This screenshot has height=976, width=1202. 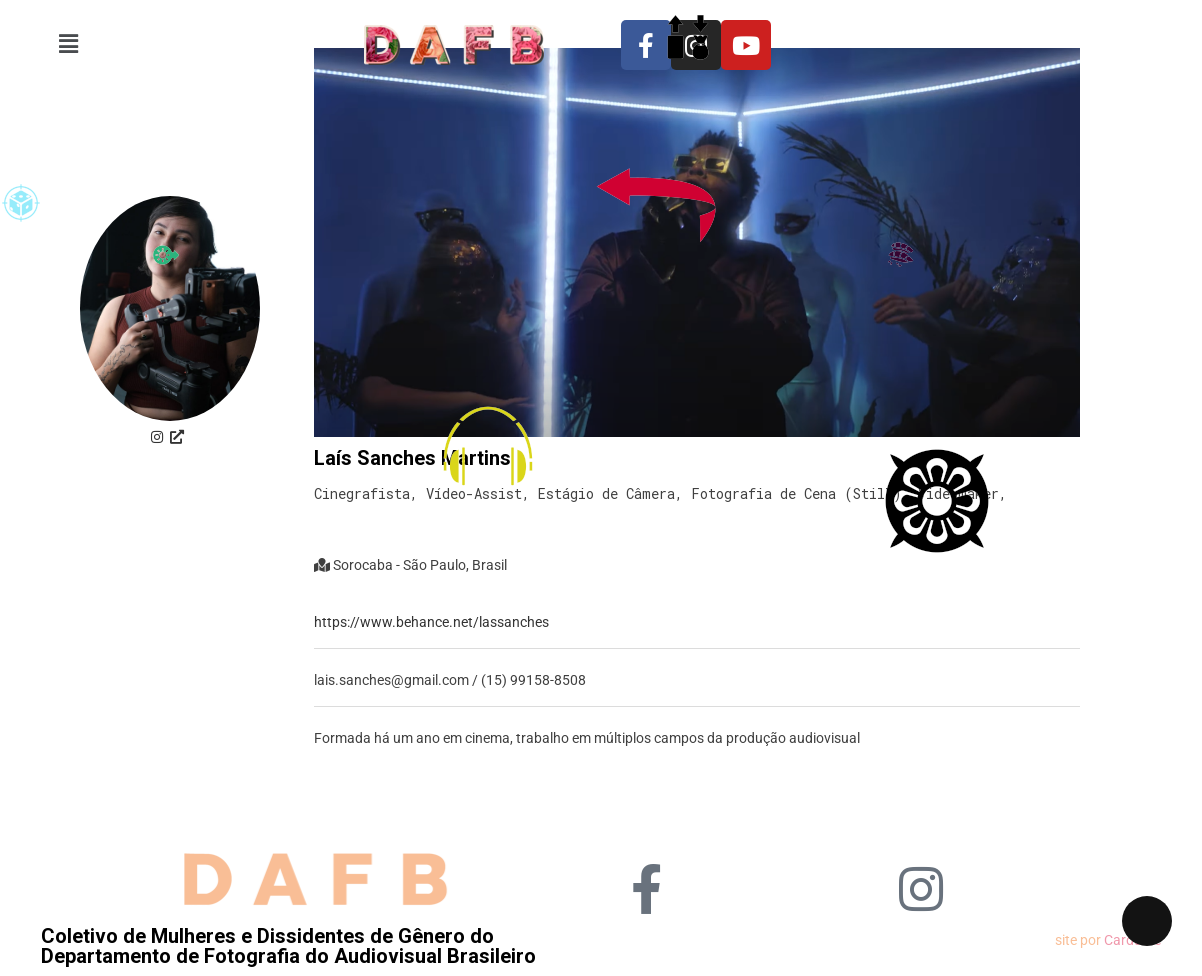 I want to click on browse sushi or Japanese food options, so click(x=900, y=254).